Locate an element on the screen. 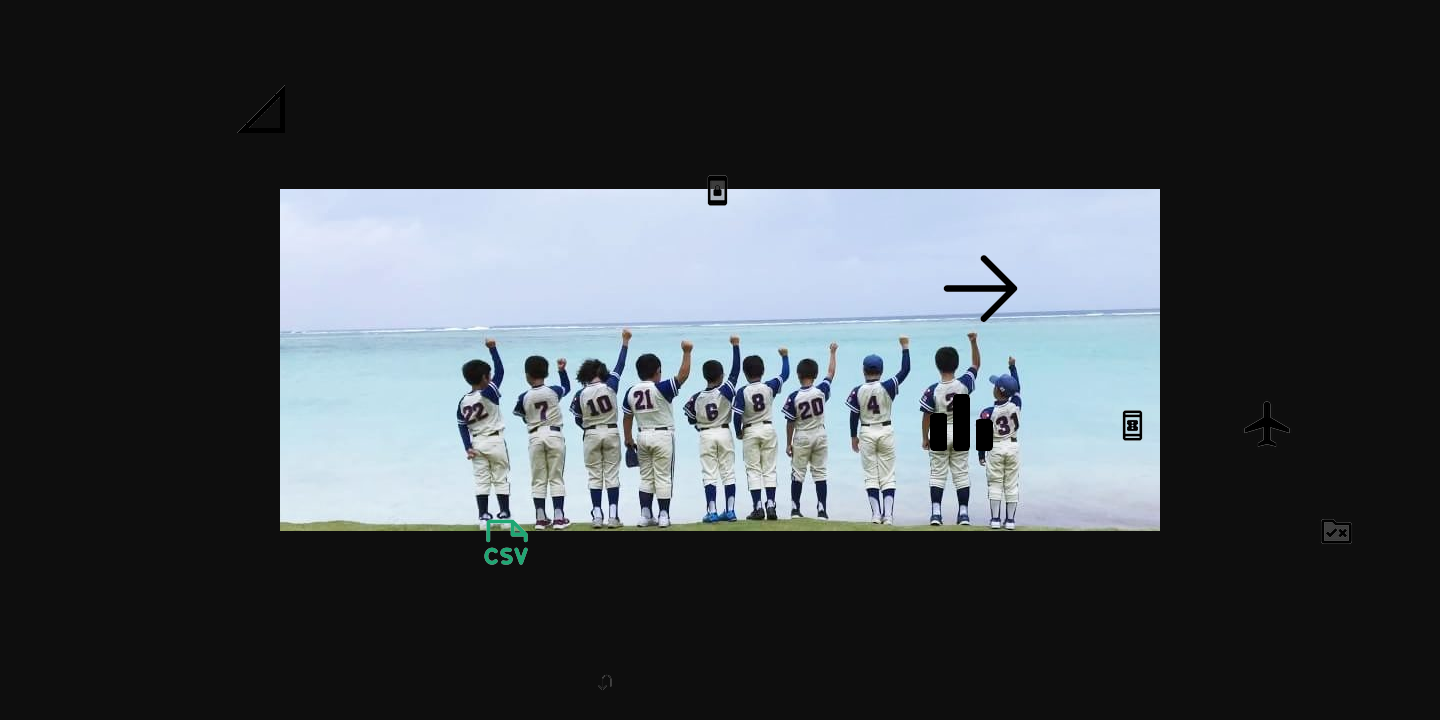  book an appointment or reservation online is located at coordinates (1132, 425).